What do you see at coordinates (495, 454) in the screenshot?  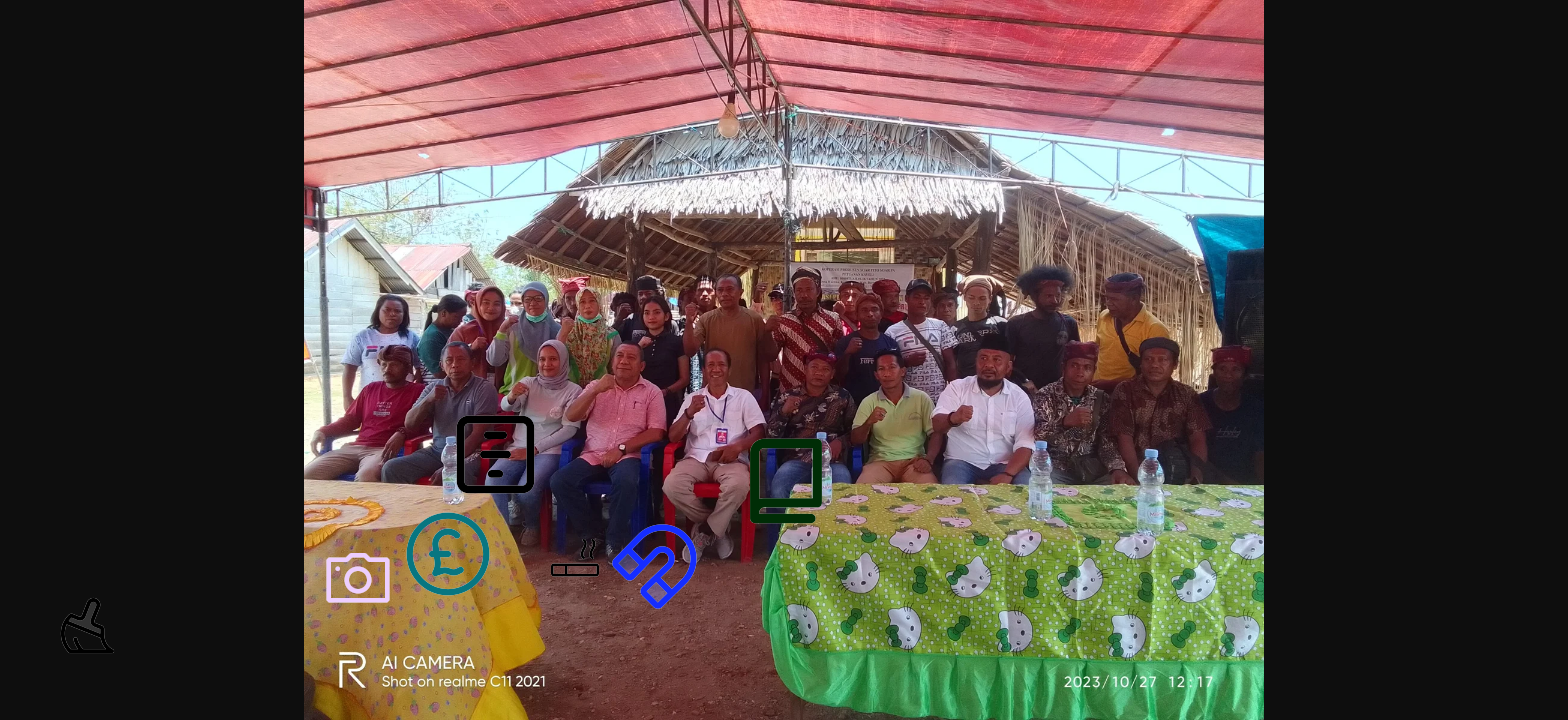 I see `center align content with stretch distribution` at bounding box center [495, 454].